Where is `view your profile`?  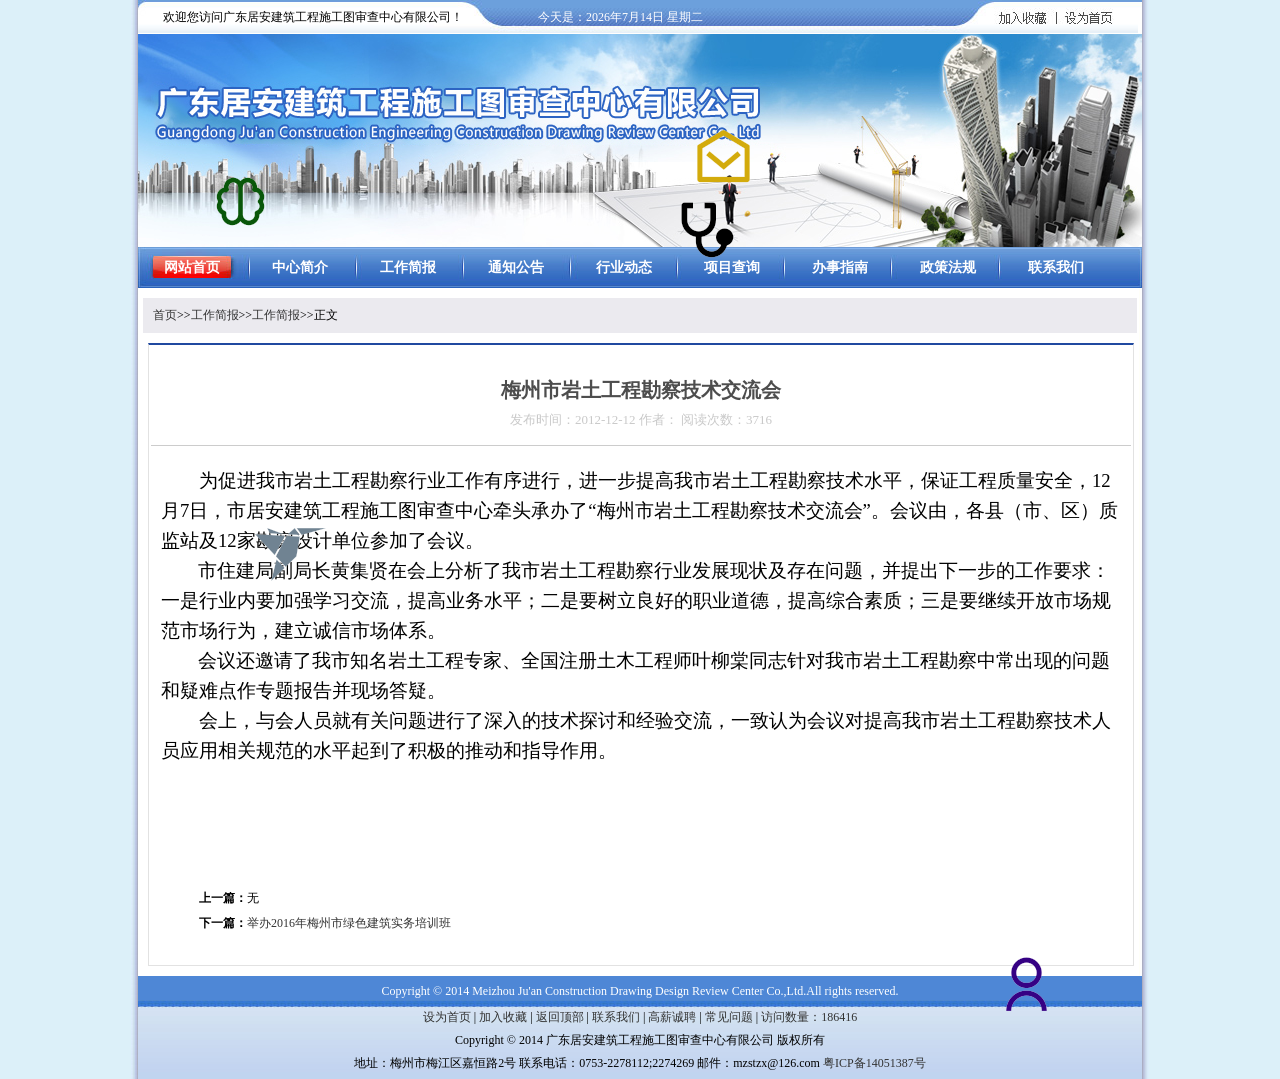
view your profile is located at coordinates (1026, 985).